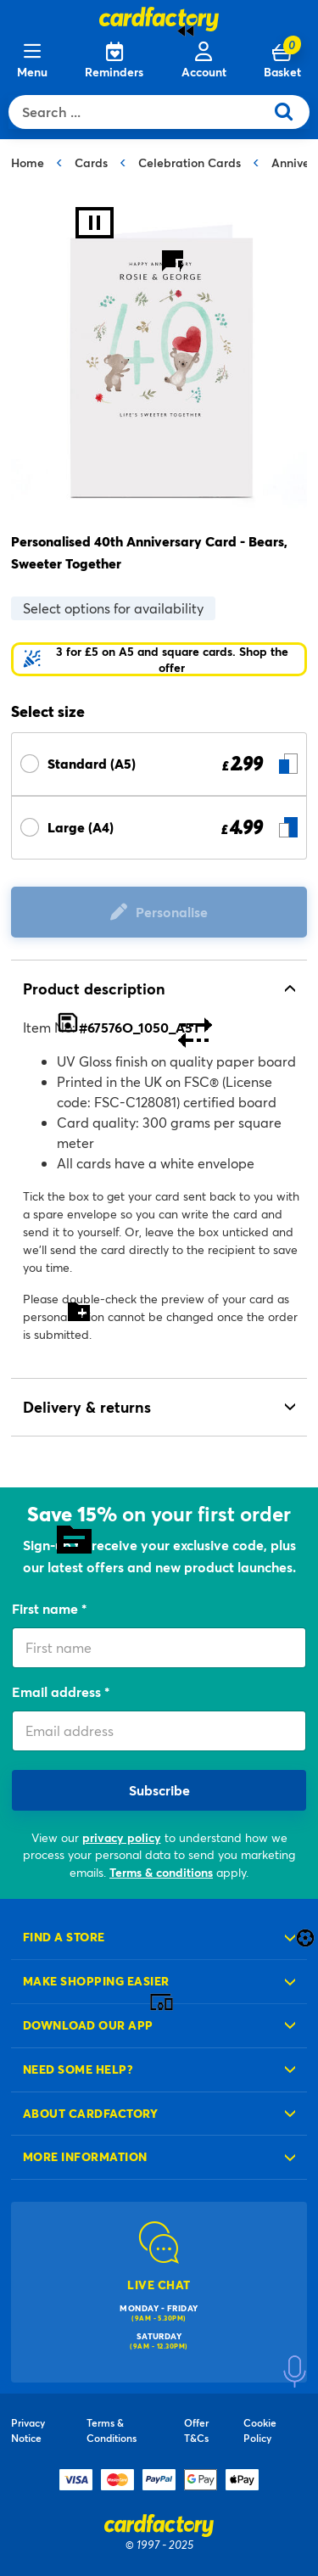 Image resolution: width=318 pixels, height=2576 pixels. Describe the element at coordinates (195, 1033) in the screenshot. I see `view route with multiple stops` at that location.